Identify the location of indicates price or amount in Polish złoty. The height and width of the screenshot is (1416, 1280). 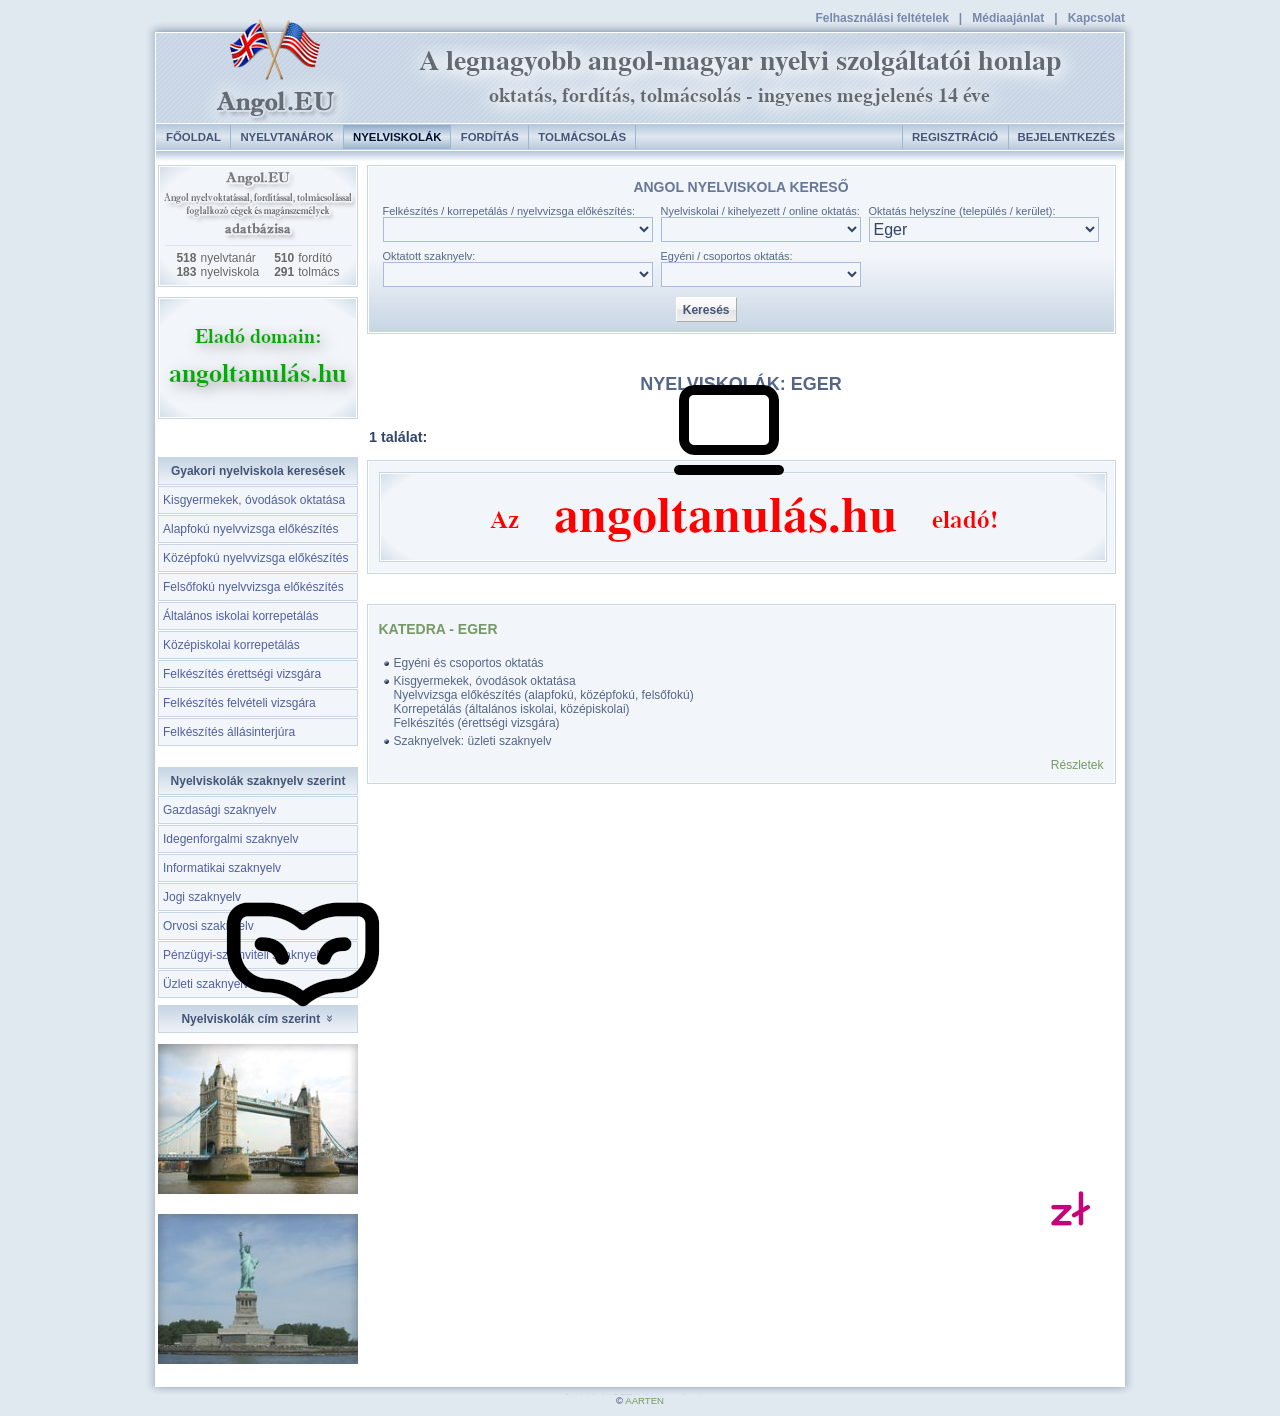
(1069, 1209).